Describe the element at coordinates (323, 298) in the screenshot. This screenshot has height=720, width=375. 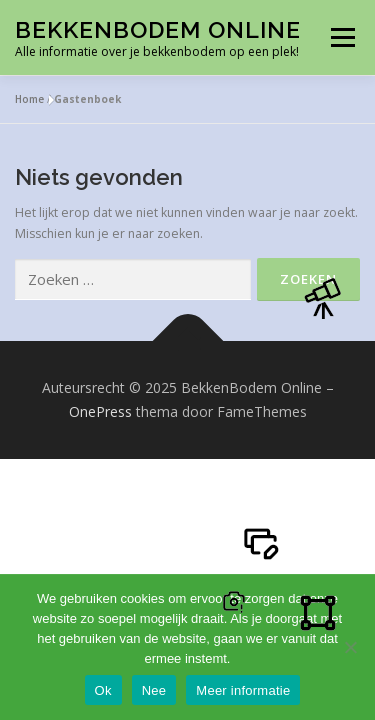
I see `explore or discover new content` at that location.